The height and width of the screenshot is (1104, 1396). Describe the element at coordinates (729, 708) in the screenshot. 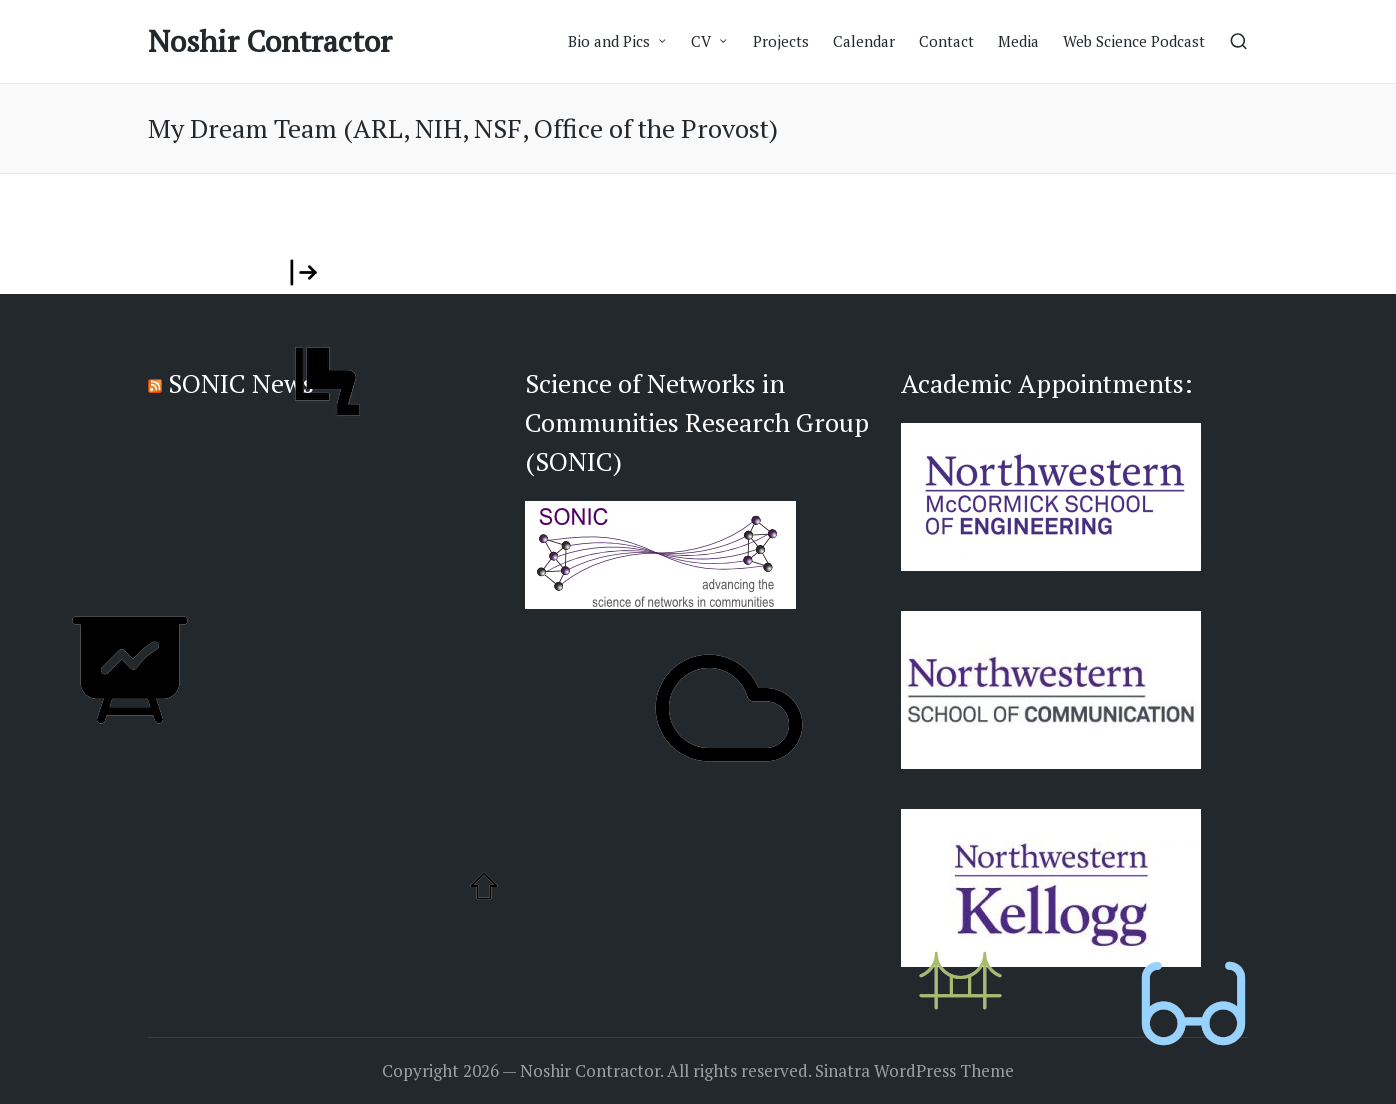

I see `access cloud storage` at that location.